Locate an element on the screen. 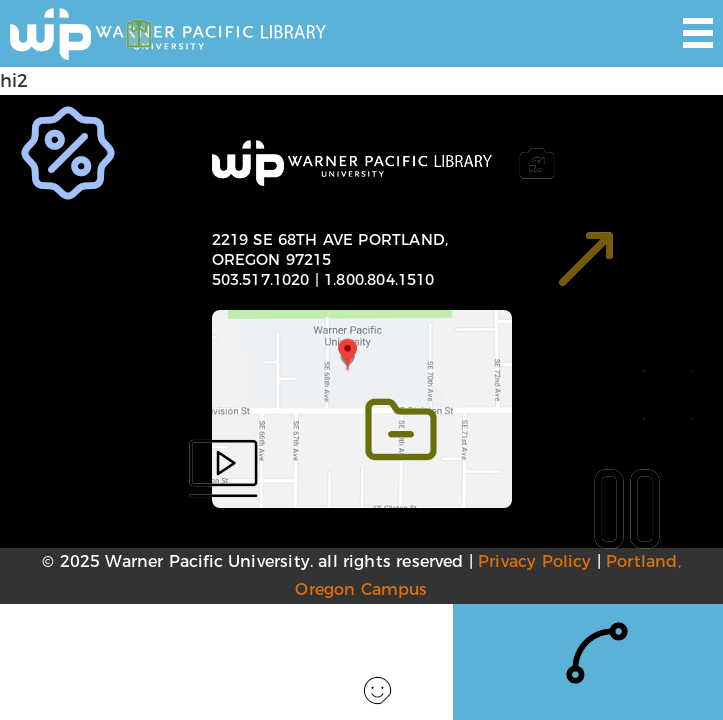  view clothing or apparel items is located at coordinates (139, 34).